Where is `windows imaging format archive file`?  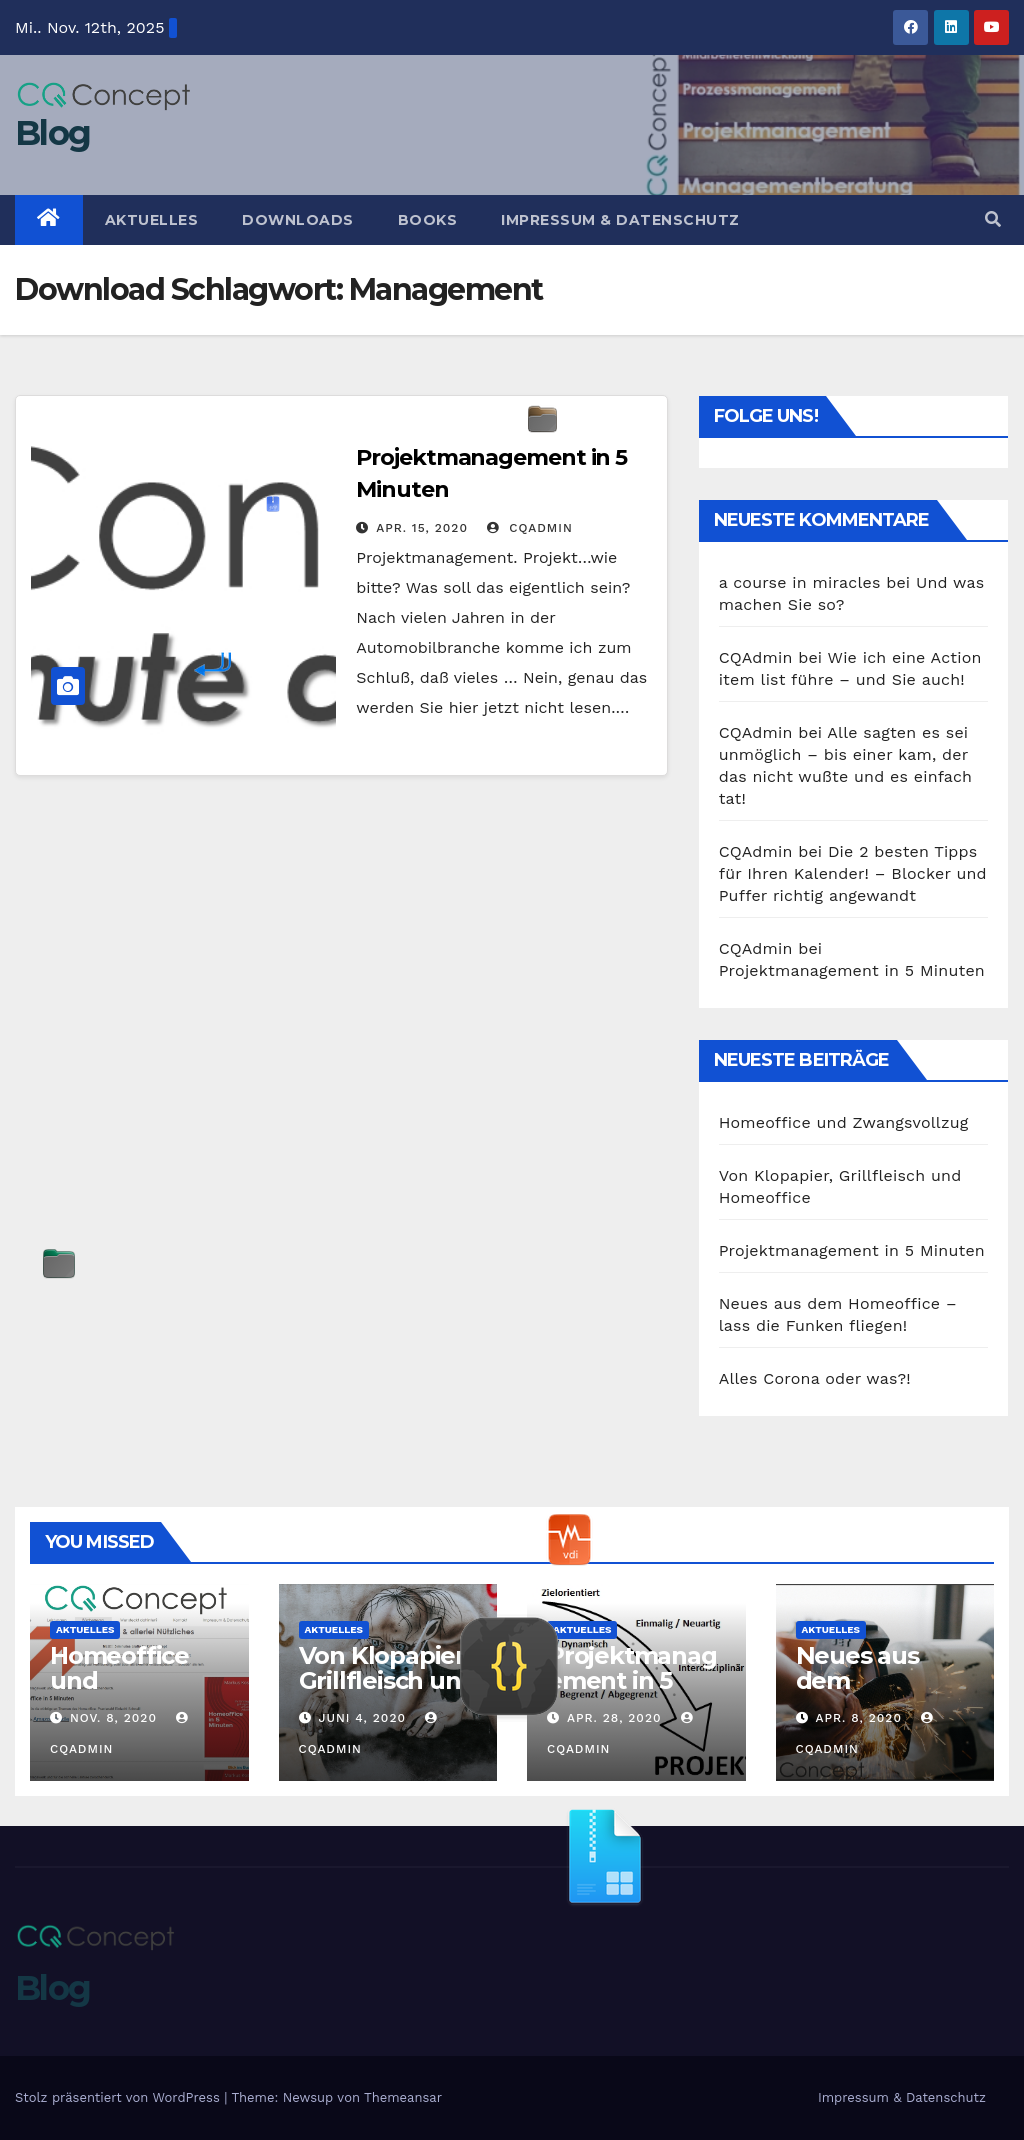
windows imaging format archive file is located at coordinates (605, 1858).